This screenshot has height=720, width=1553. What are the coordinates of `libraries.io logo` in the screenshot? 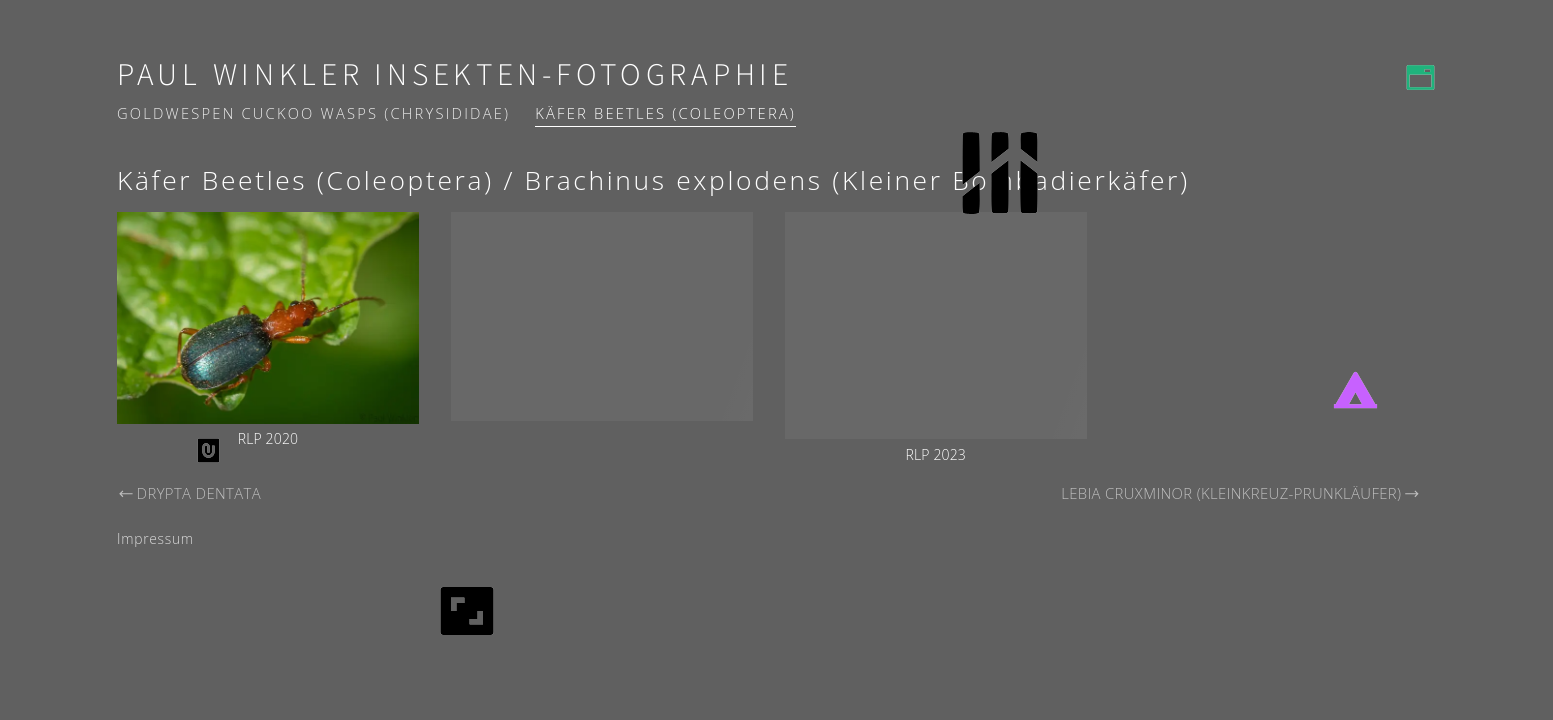 It's located at (1000, 173).